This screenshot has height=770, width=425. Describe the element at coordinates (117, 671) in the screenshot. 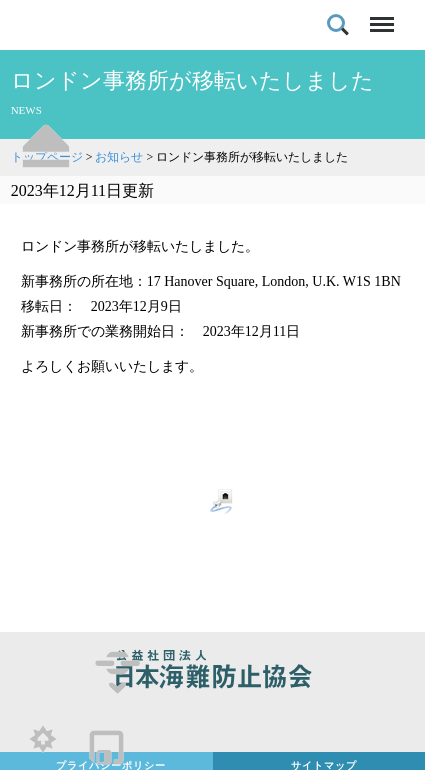

I see `insert a hyperlink into text or document` at that location.